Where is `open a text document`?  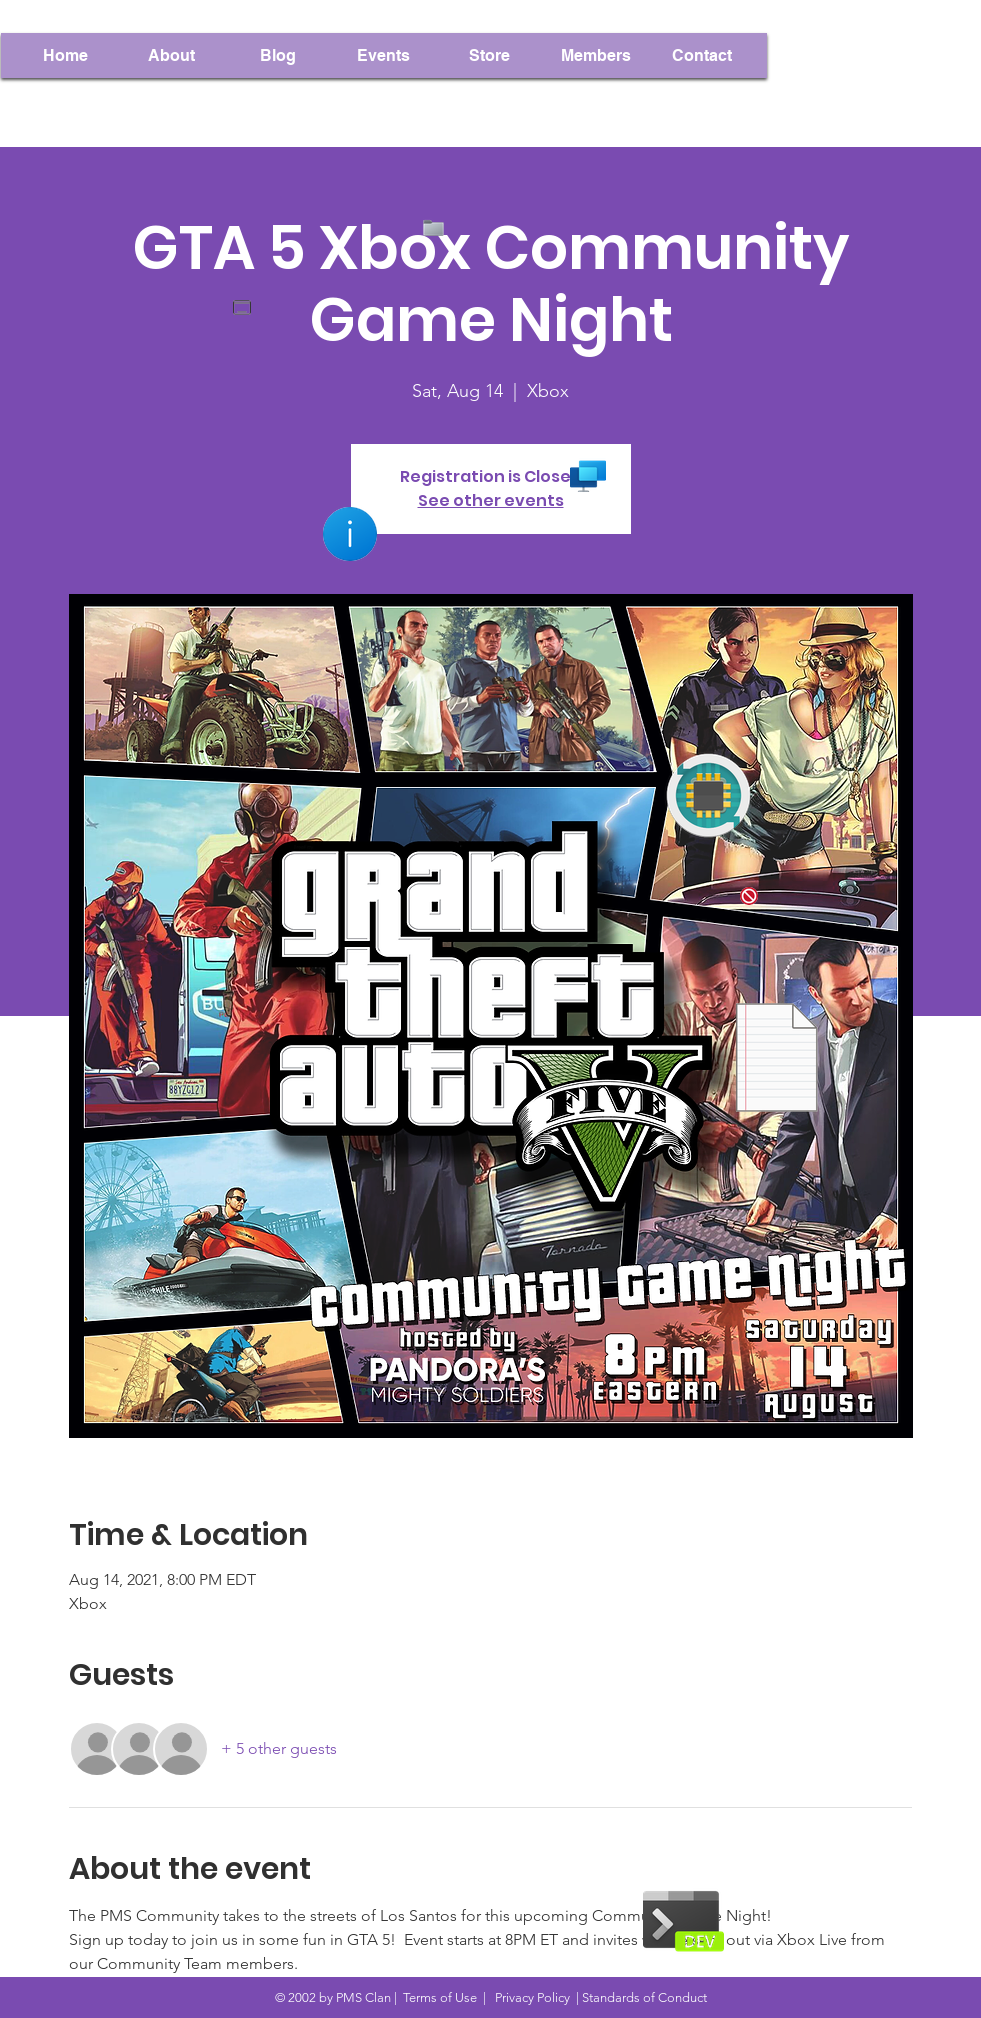
open a text document is located at coordinates (776, 1057).